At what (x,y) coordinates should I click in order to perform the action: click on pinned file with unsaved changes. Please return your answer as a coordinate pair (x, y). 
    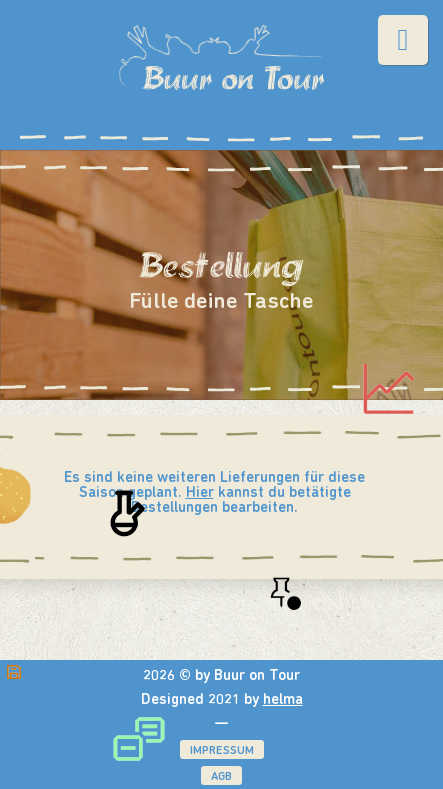
    Looking at the image, I should click on (282, 591).